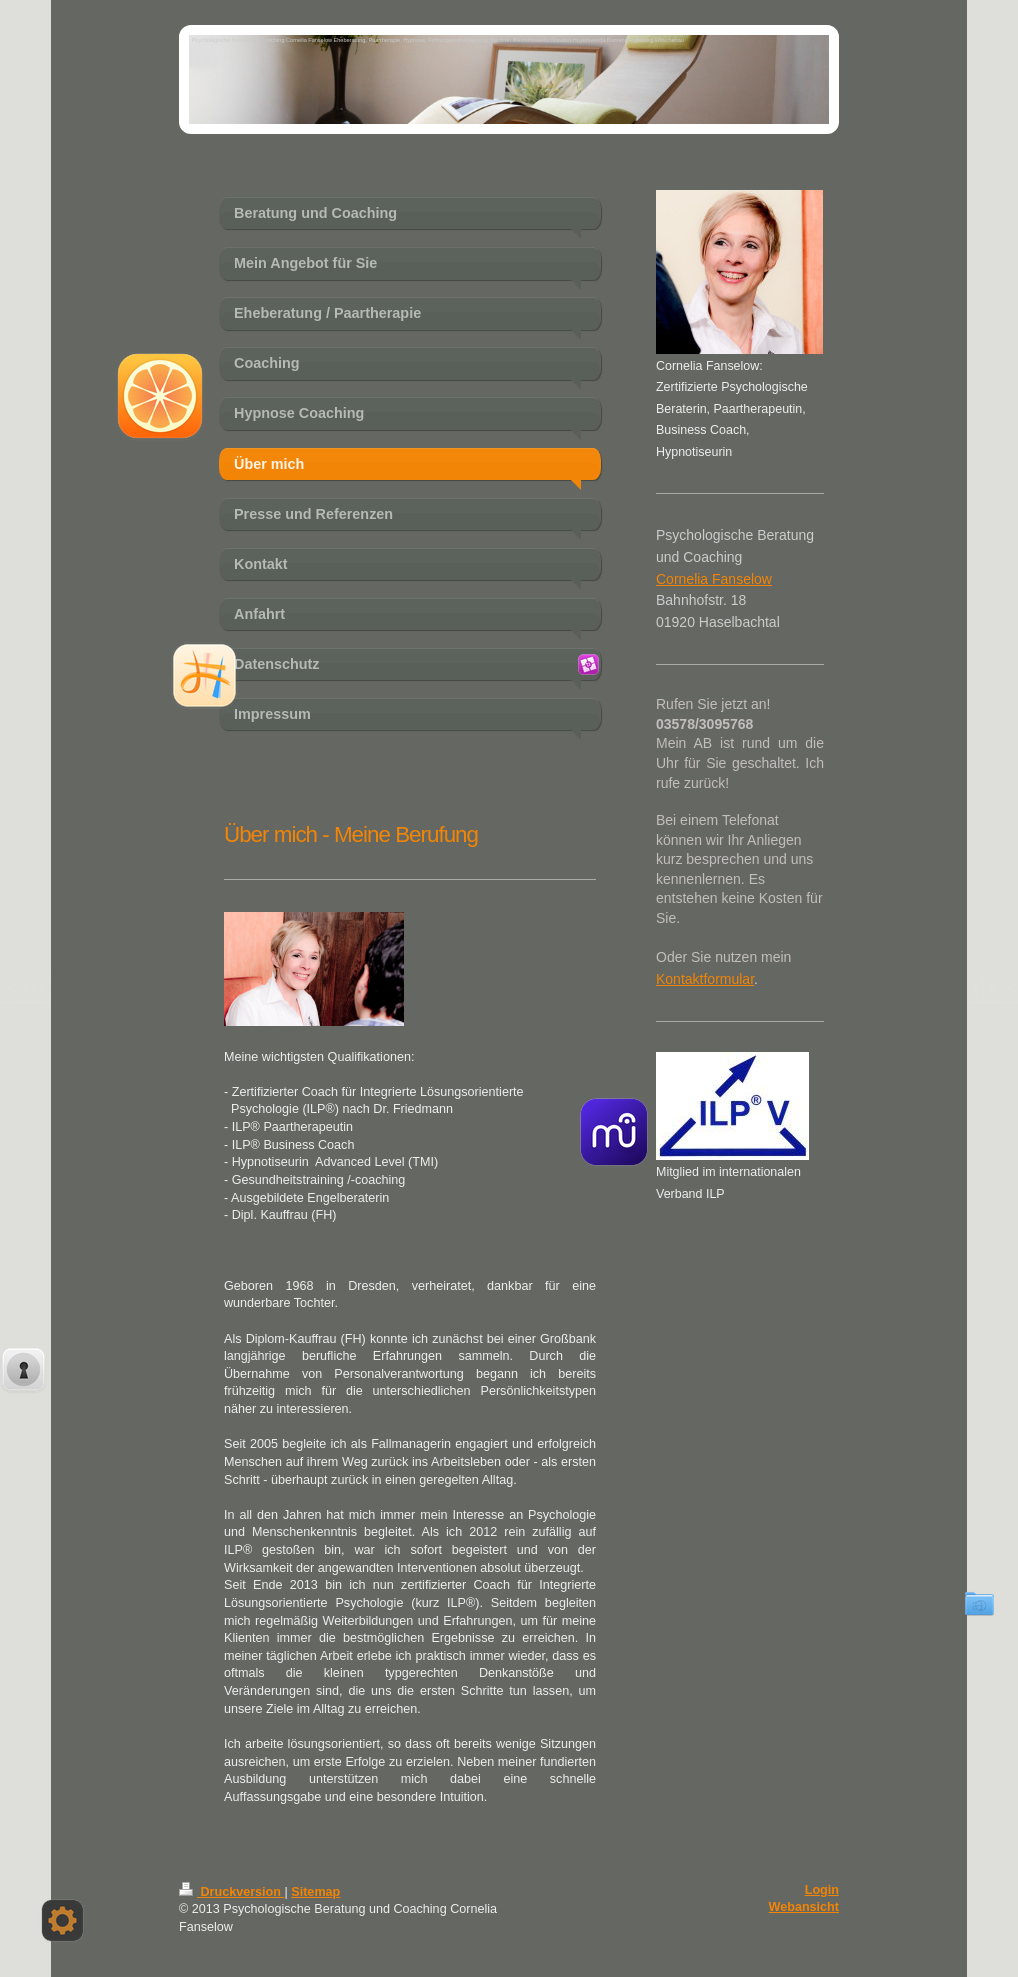  I want to click on open pmim input method app, so click(204, 675).